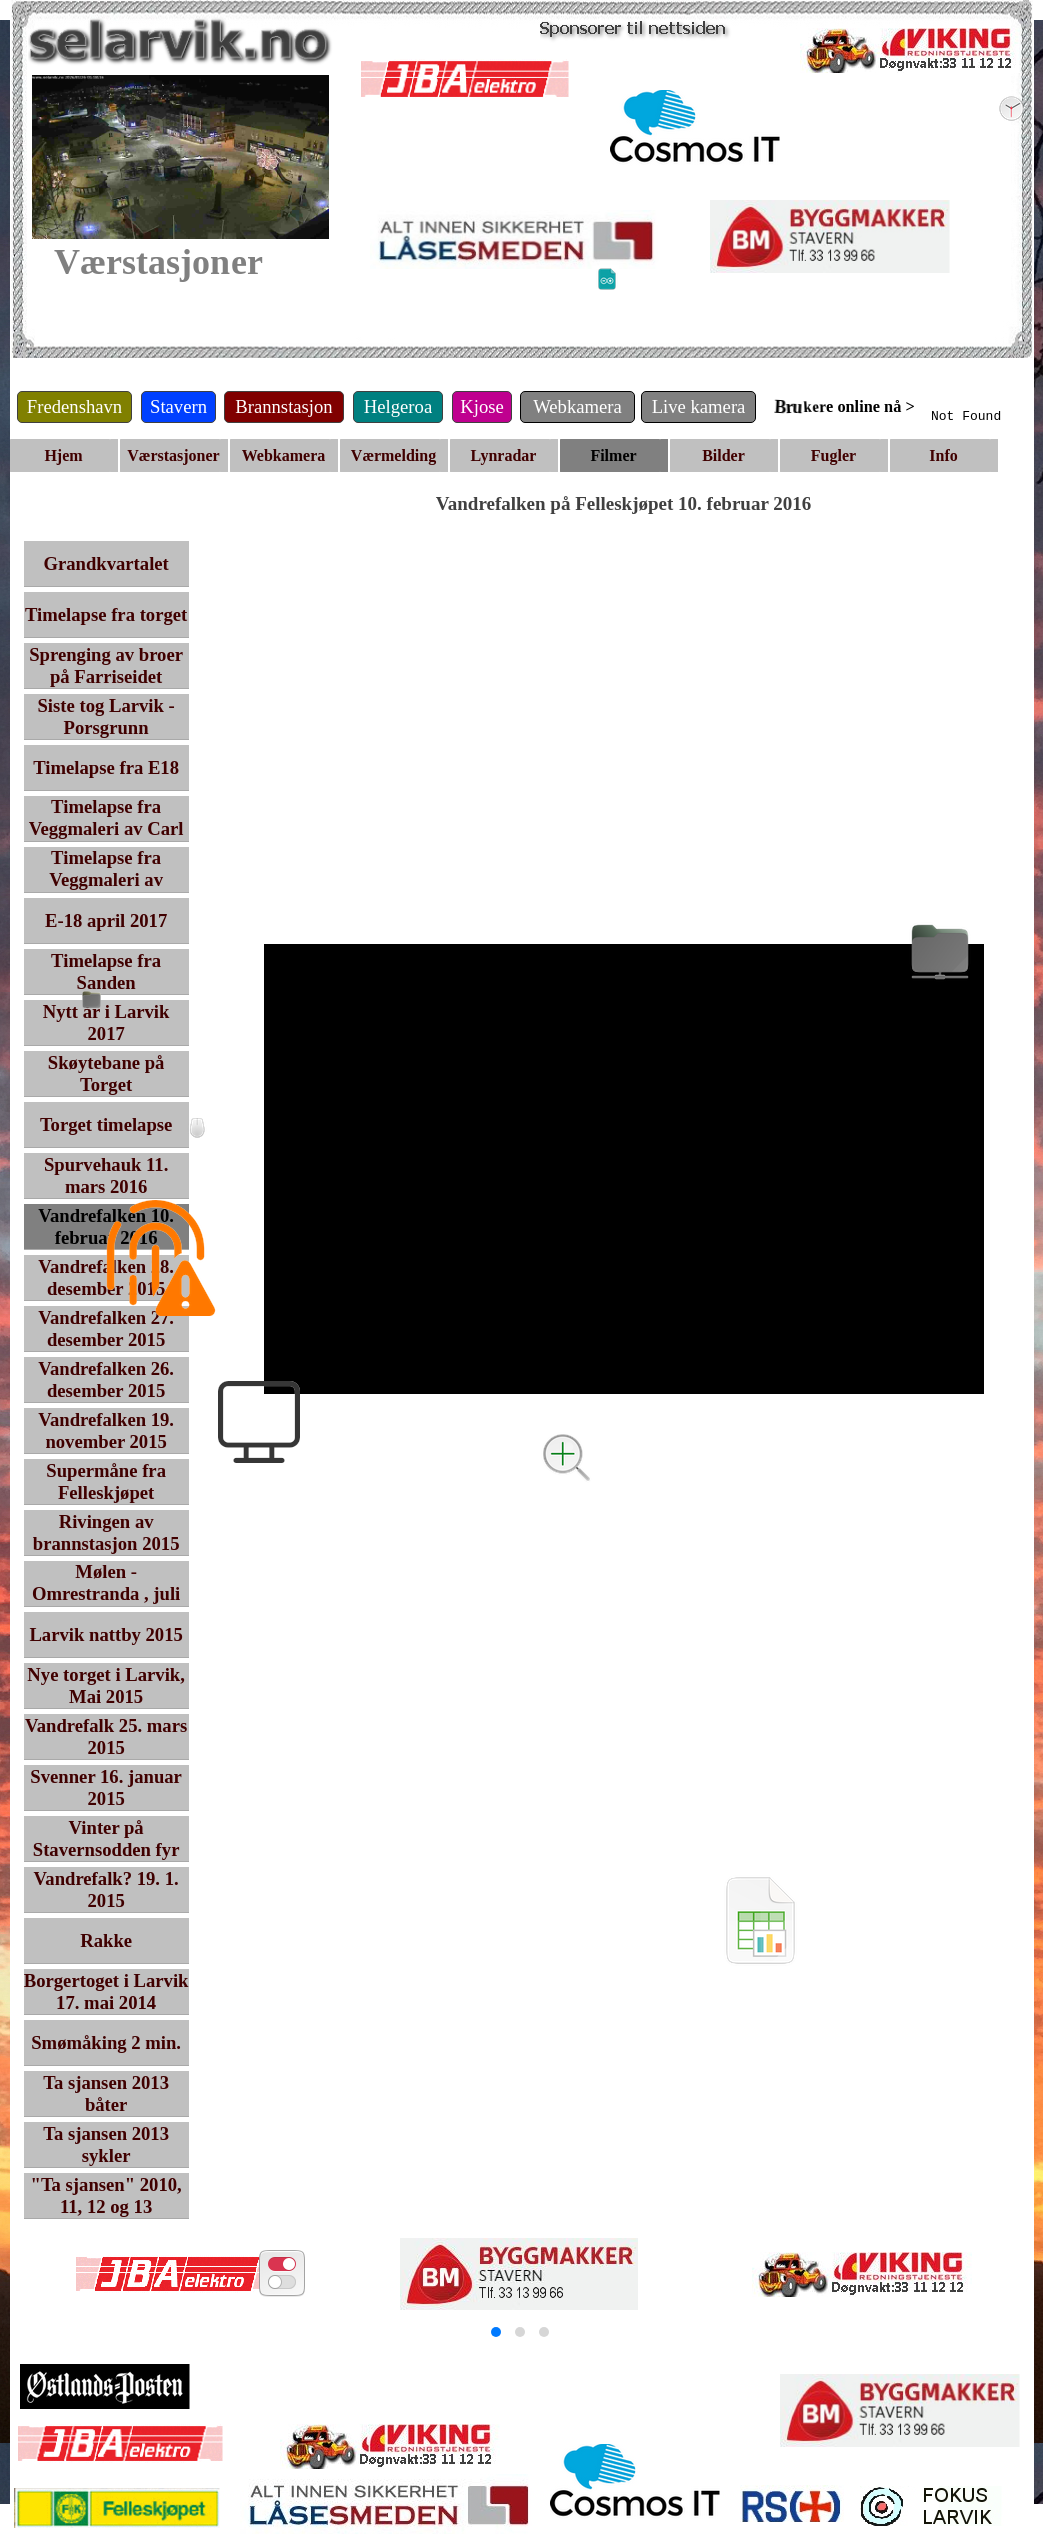 This screenshot has width=1043, height=2534. Describe the element at coordinates (1011, 108) in the screenshot. I see `open recently accessed documents` at that location.